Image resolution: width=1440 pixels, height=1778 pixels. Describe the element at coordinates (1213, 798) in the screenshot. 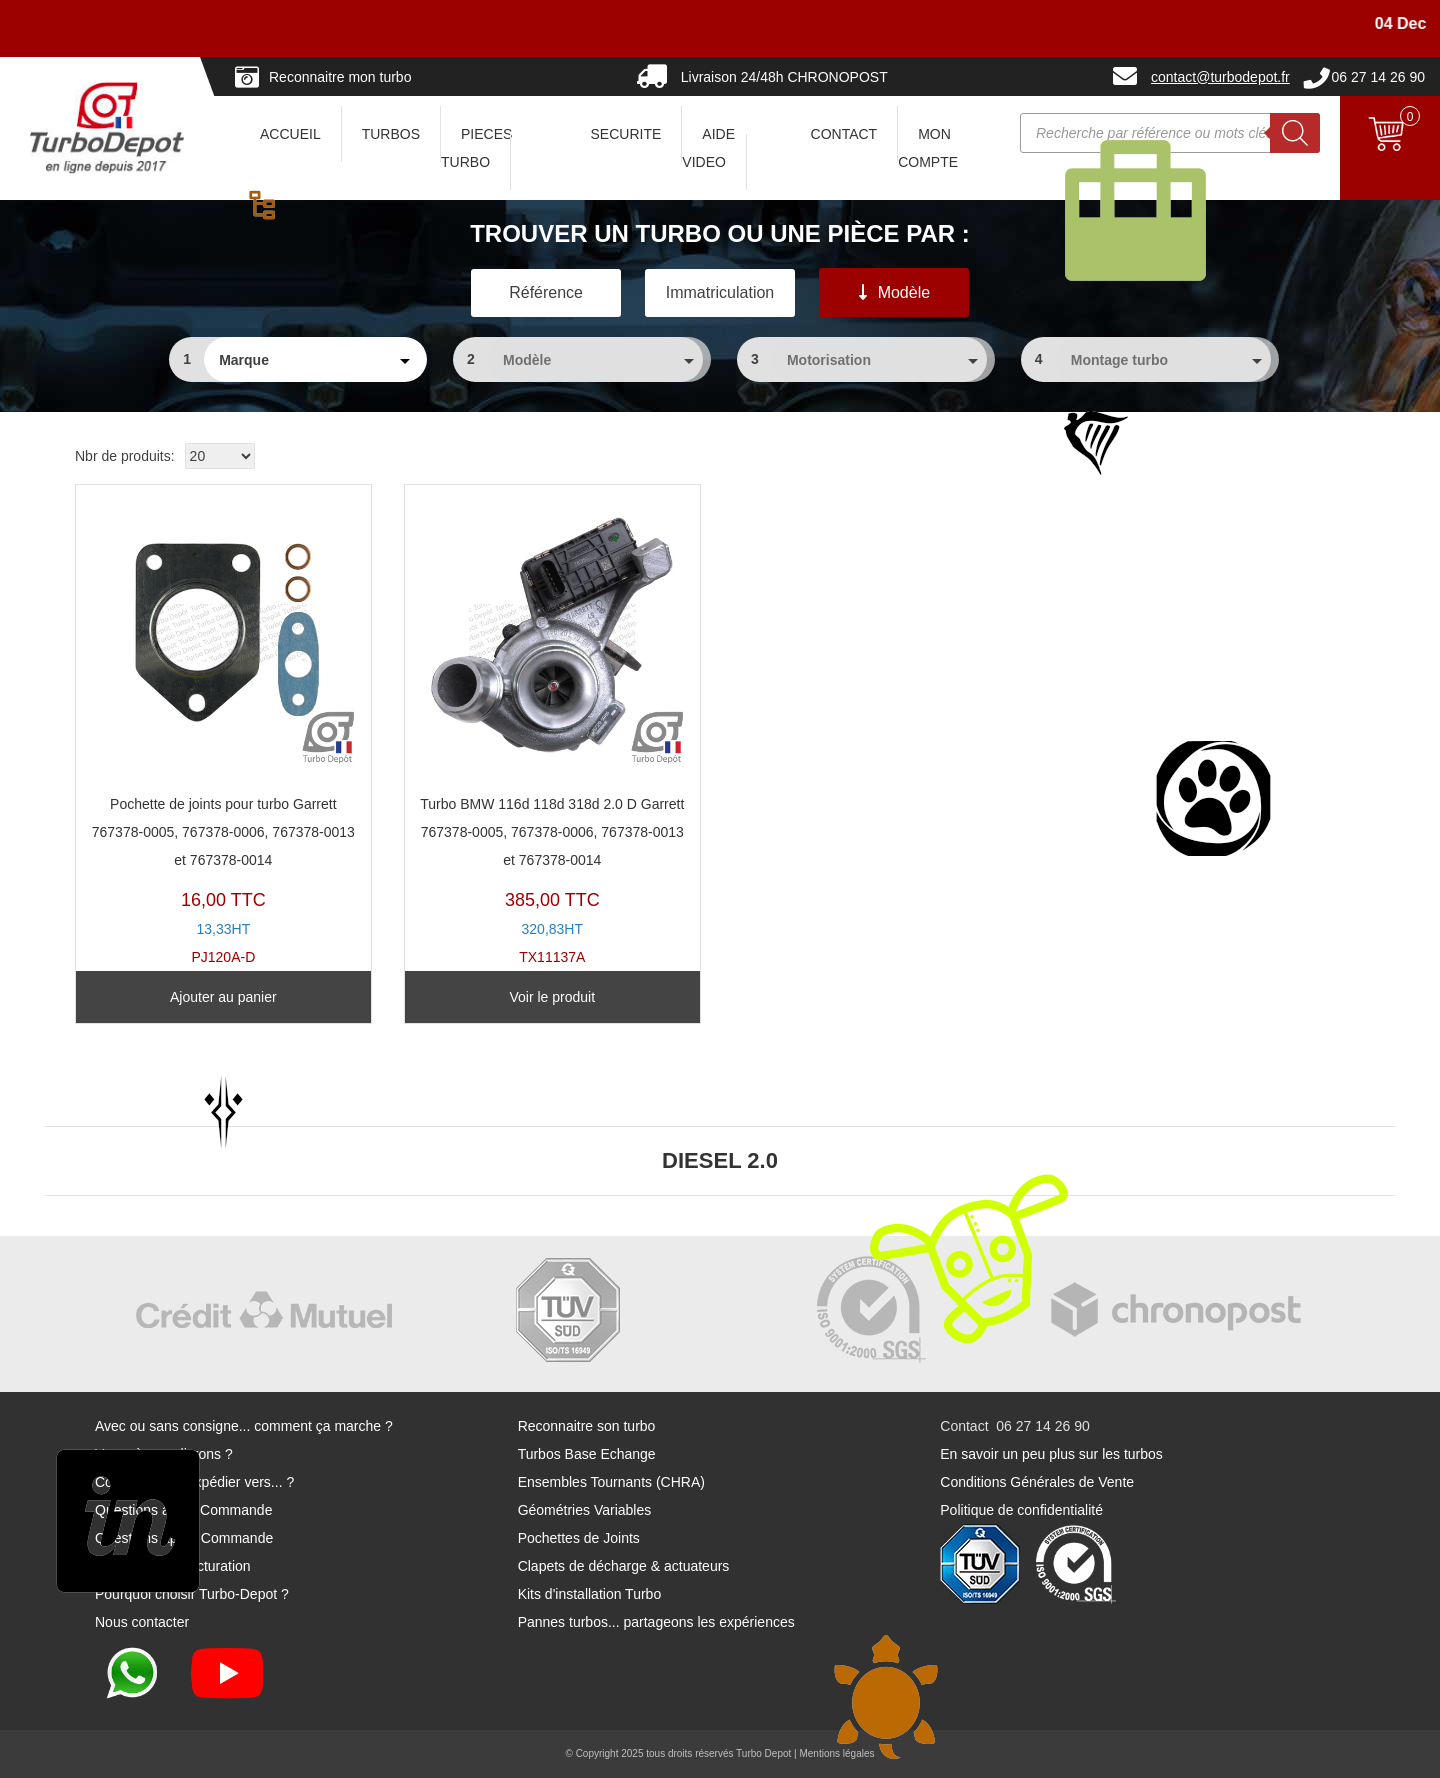

I see `visit Furry Network social platform` at that location.